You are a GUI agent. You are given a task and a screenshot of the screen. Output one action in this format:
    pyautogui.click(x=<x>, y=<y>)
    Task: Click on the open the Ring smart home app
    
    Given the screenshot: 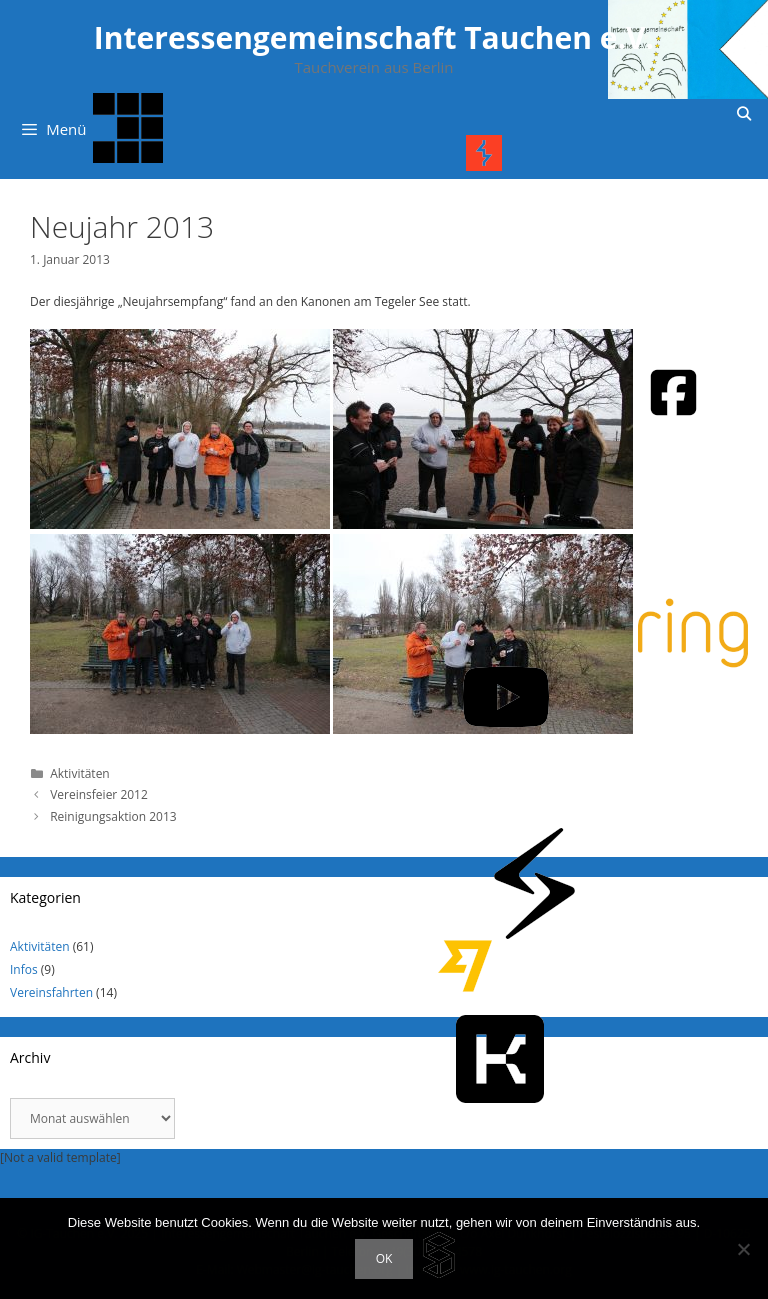 What is the action you would take?
    pyautogui.click(x=693, y=633)
    